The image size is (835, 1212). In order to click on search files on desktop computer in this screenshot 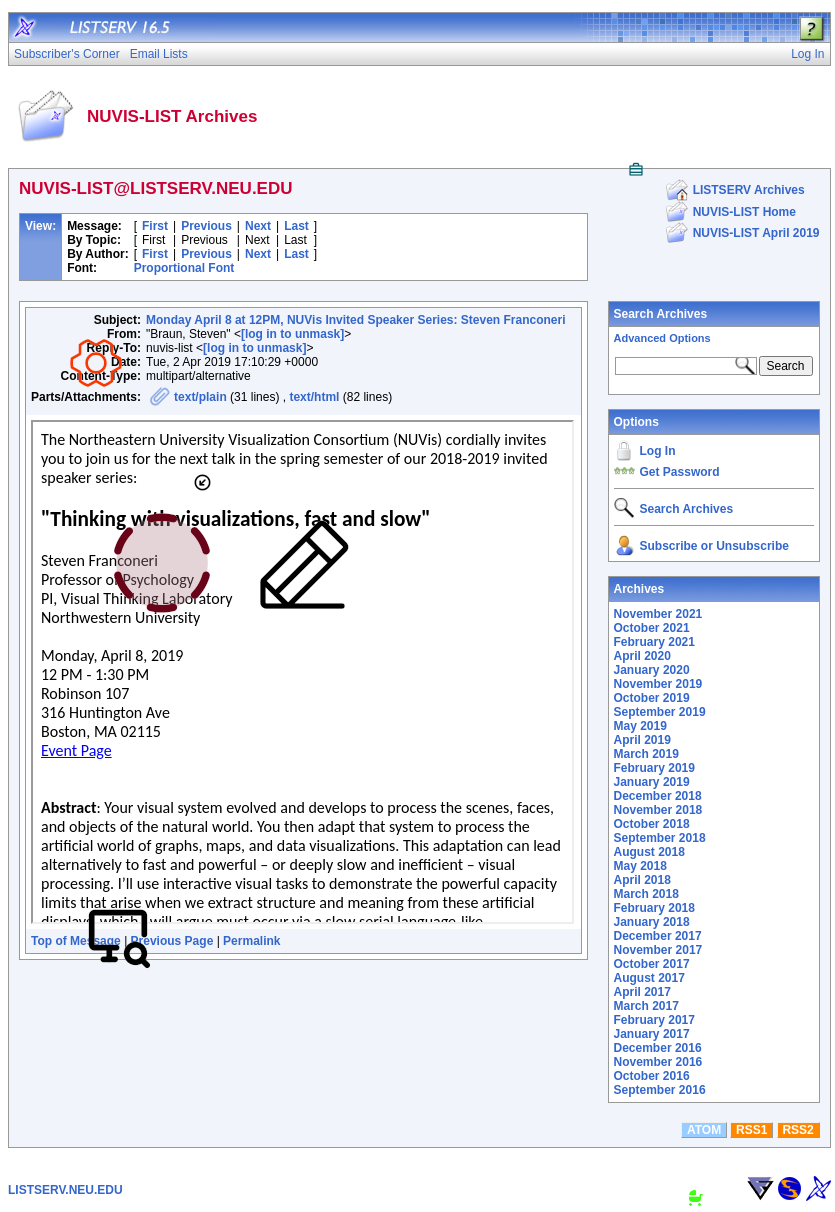, I will do `click(118, 936)`.